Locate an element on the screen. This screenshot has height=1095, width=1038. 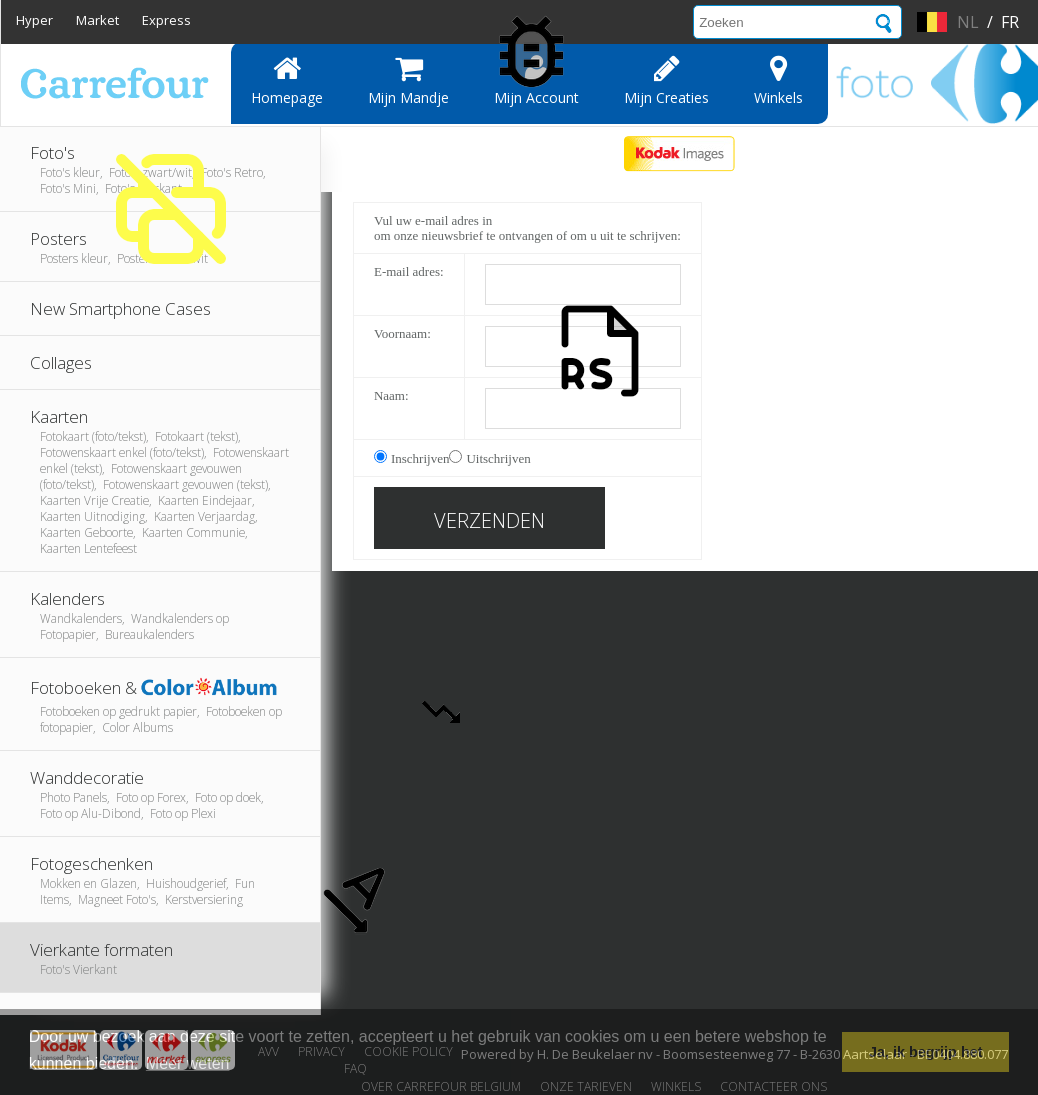
indicates a downward trend in data or metrics is located at coordinates (441, 712).